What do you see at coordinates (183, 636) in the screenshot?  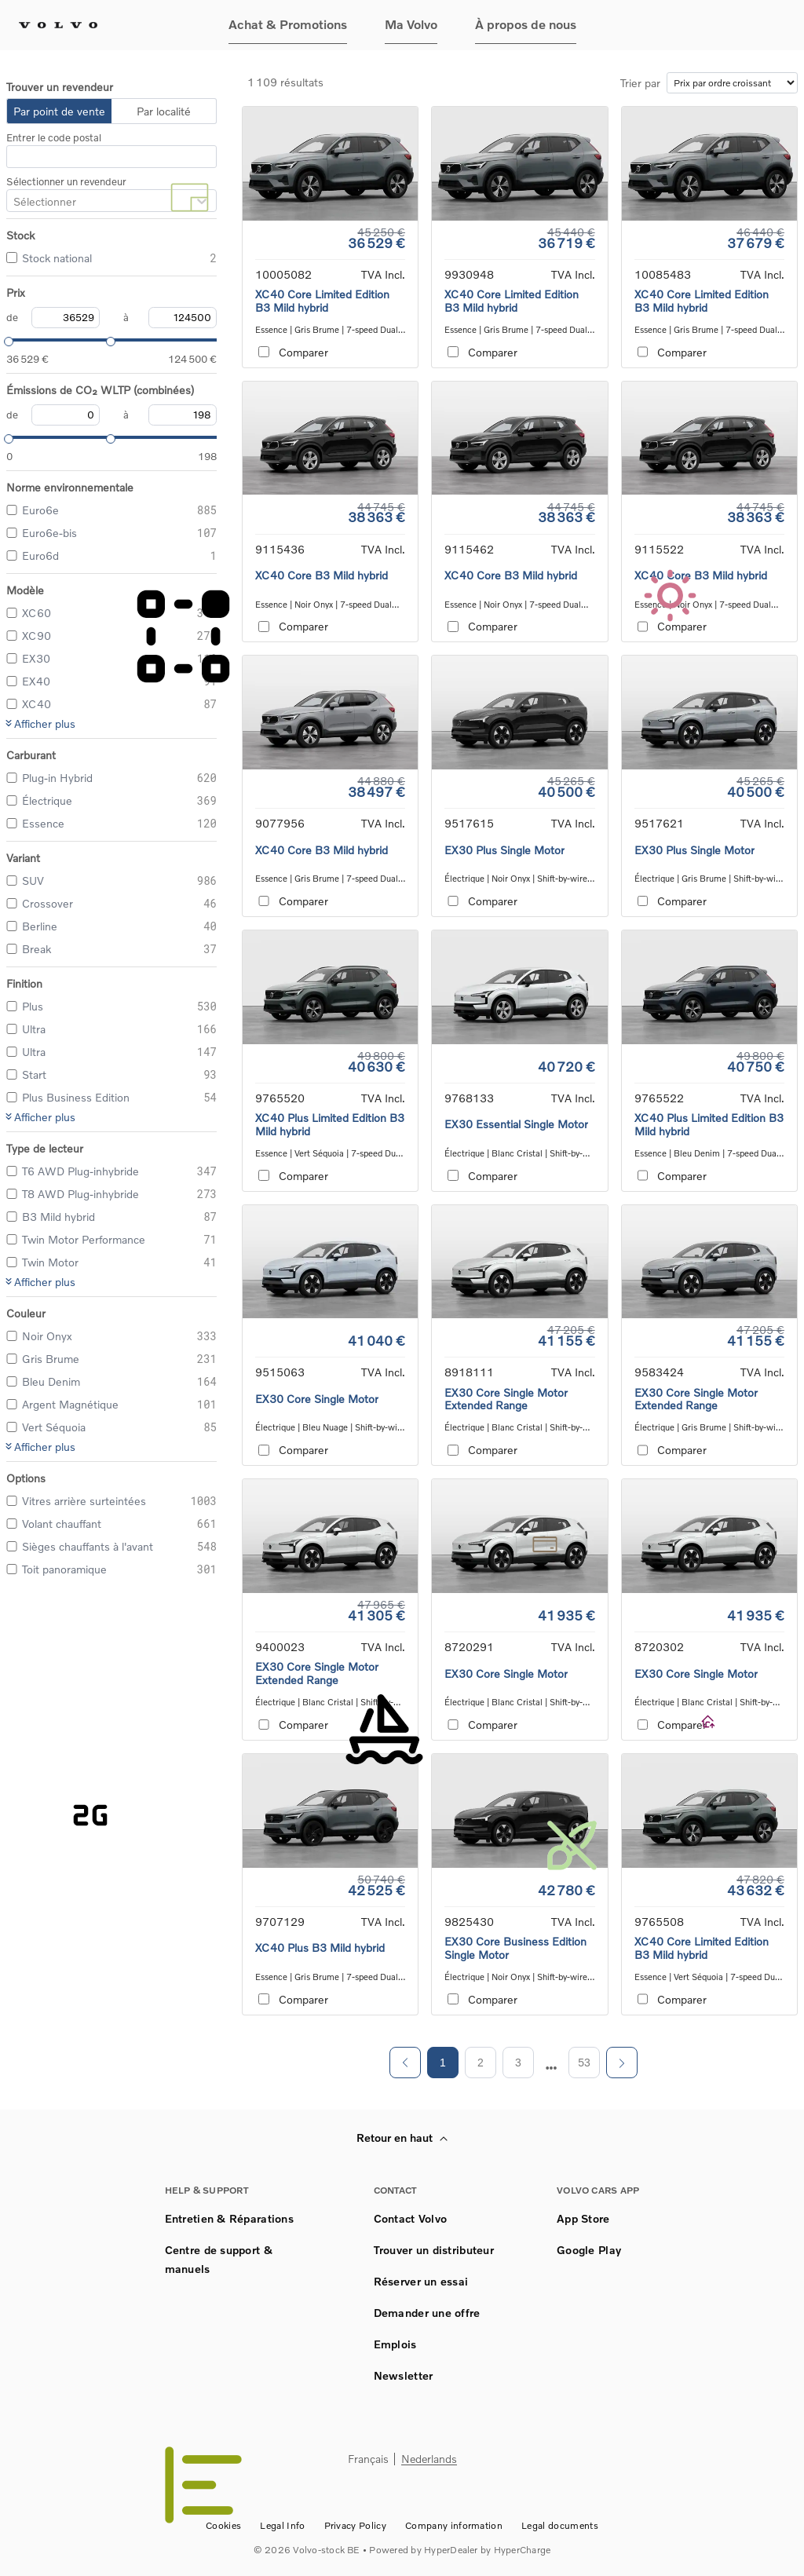 I see `set transform anchor to top-right corner` at bounding box center [183, 636].